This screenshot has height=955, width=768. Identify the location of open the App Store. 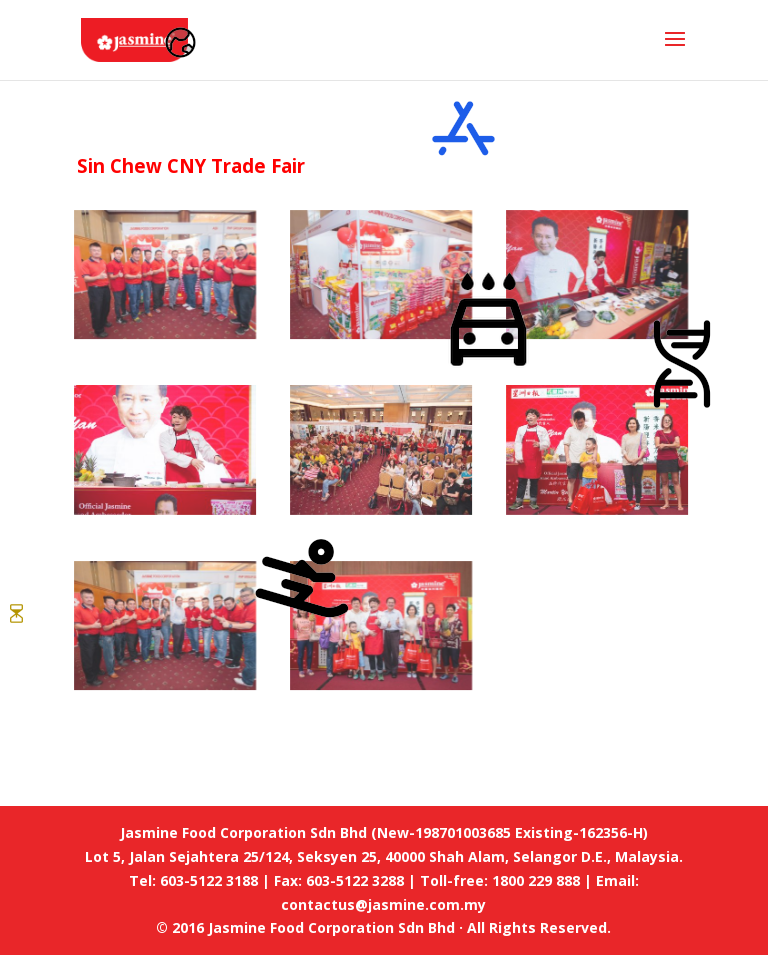
(463, 130).